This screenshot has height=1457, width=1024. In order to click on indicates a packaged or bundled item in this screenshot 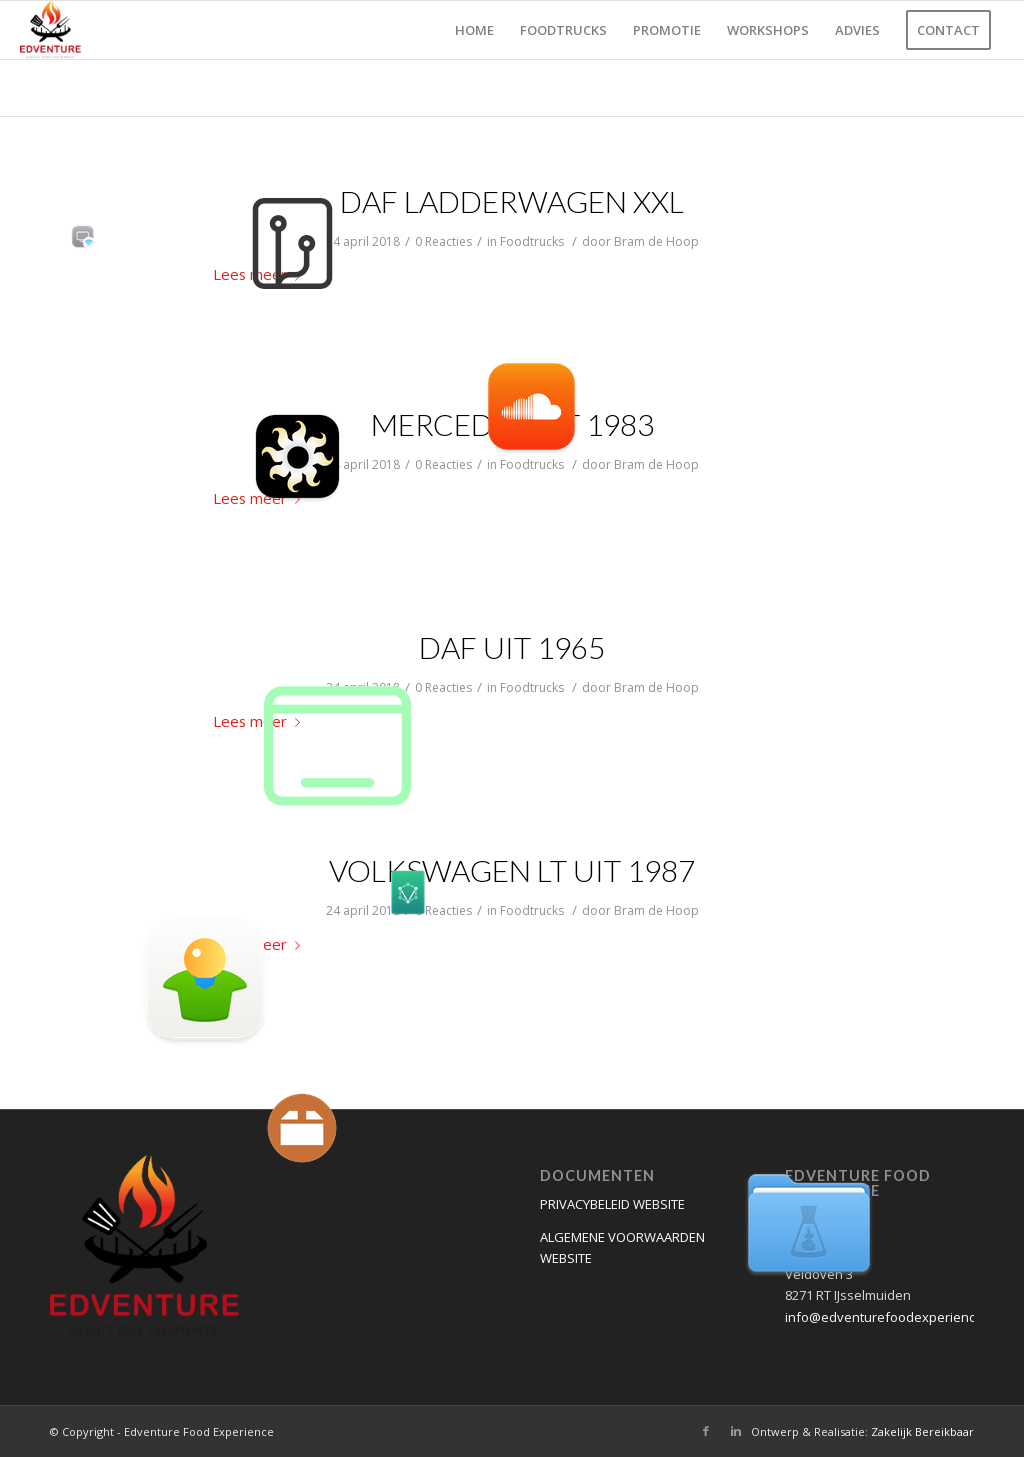, I will do `click(302, 1128)`.